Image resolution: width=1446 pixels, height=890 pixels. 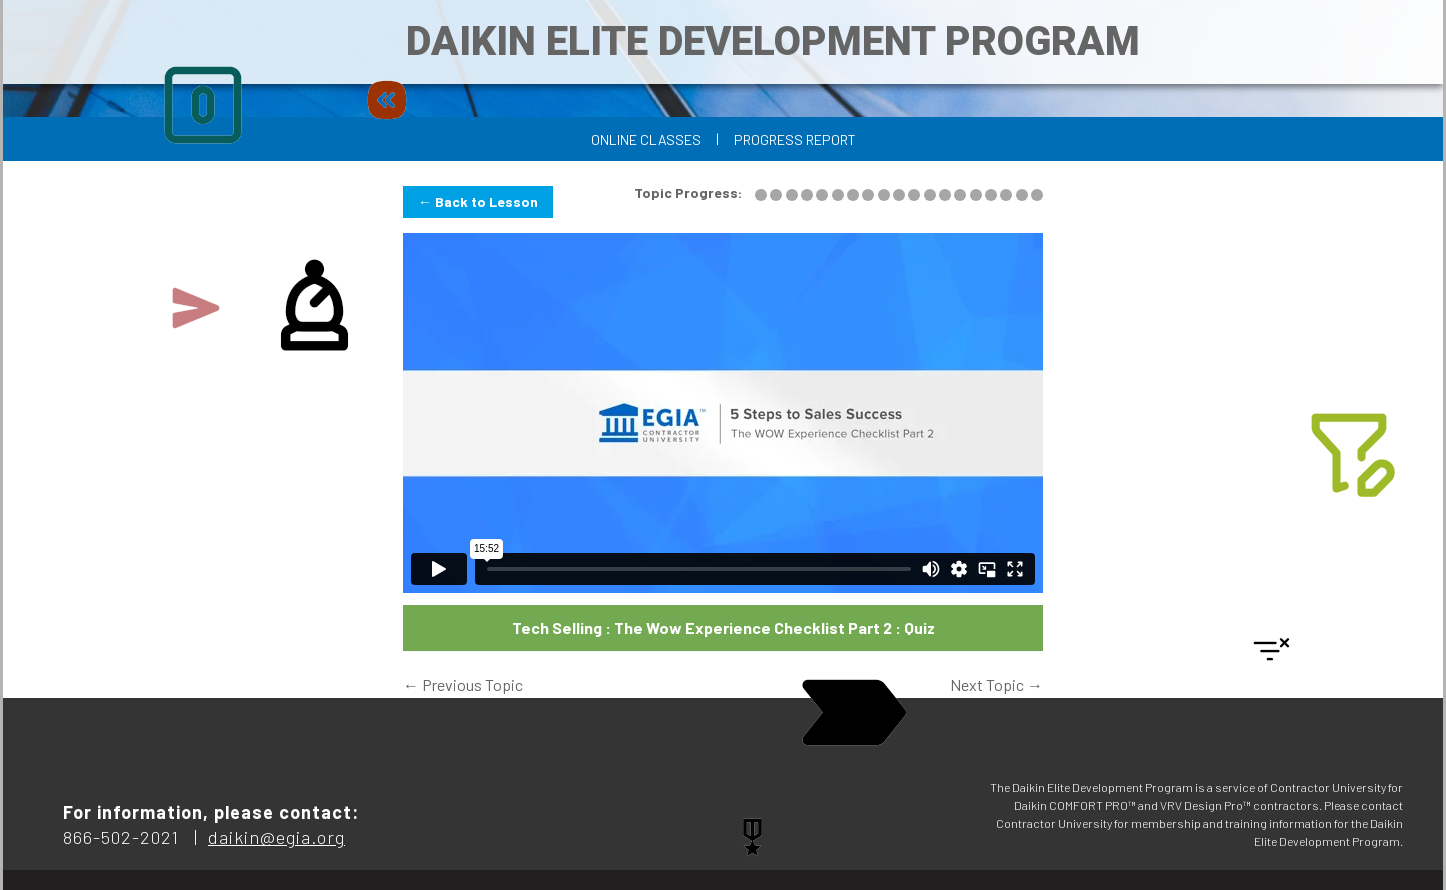 What do you see at coordinates (203, 105) in the screenshot?
I see `indicates zero items or empty count` at bounding box center [203, 105].